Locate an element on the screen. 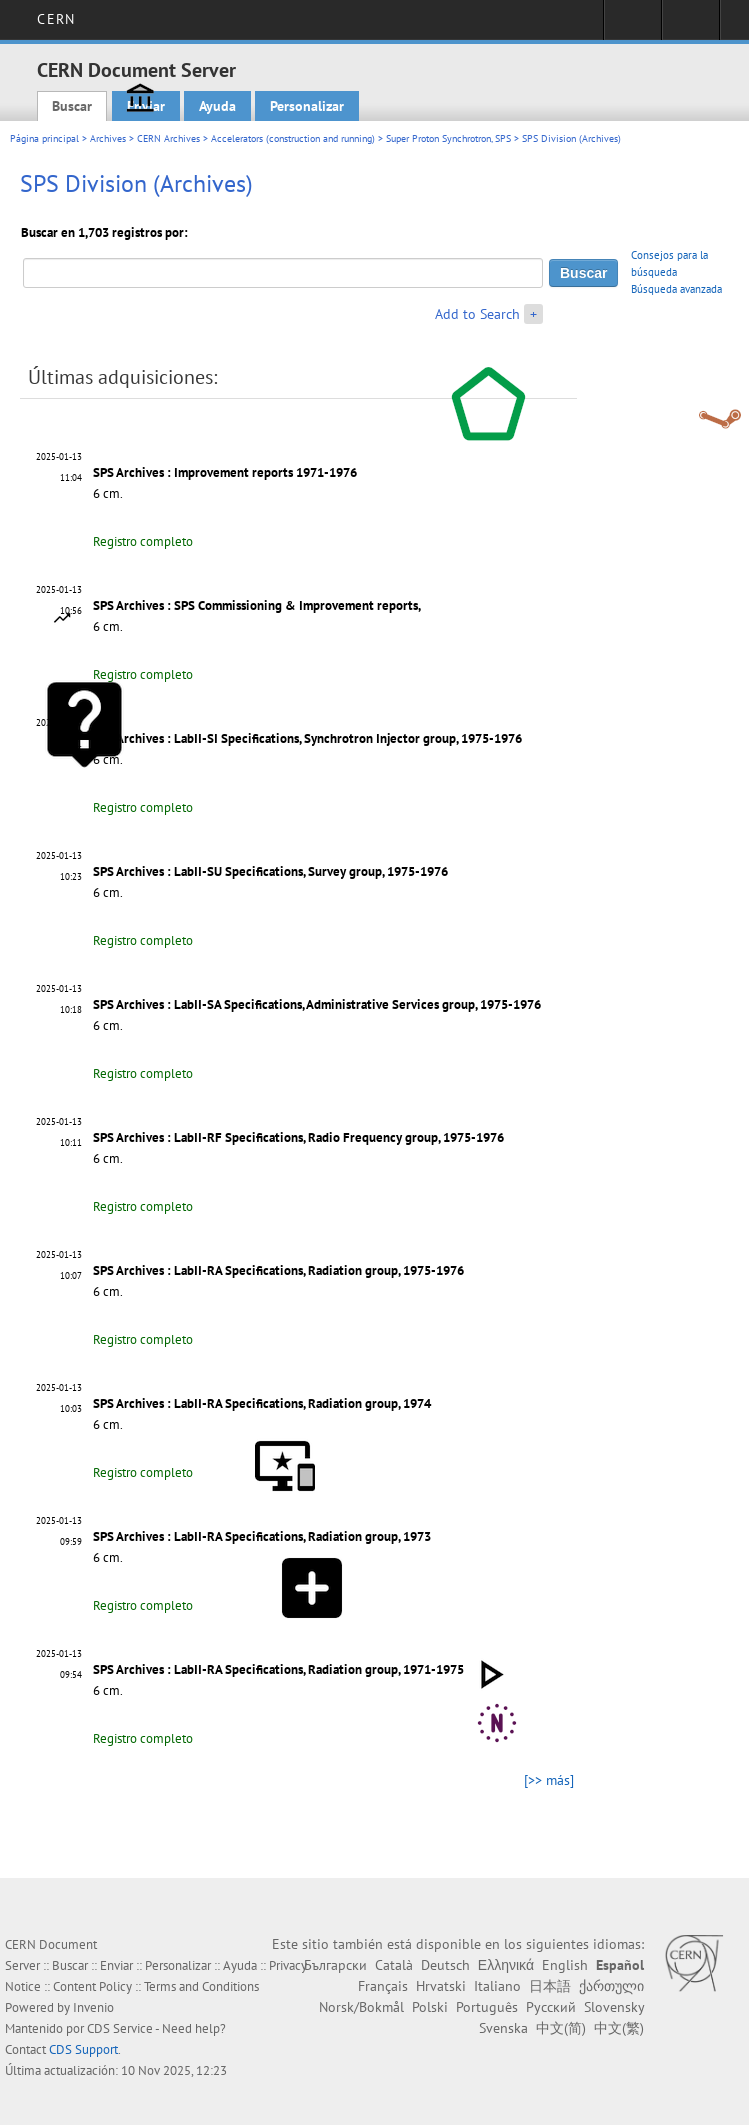  play media content is located at coordinates (489, 1674).